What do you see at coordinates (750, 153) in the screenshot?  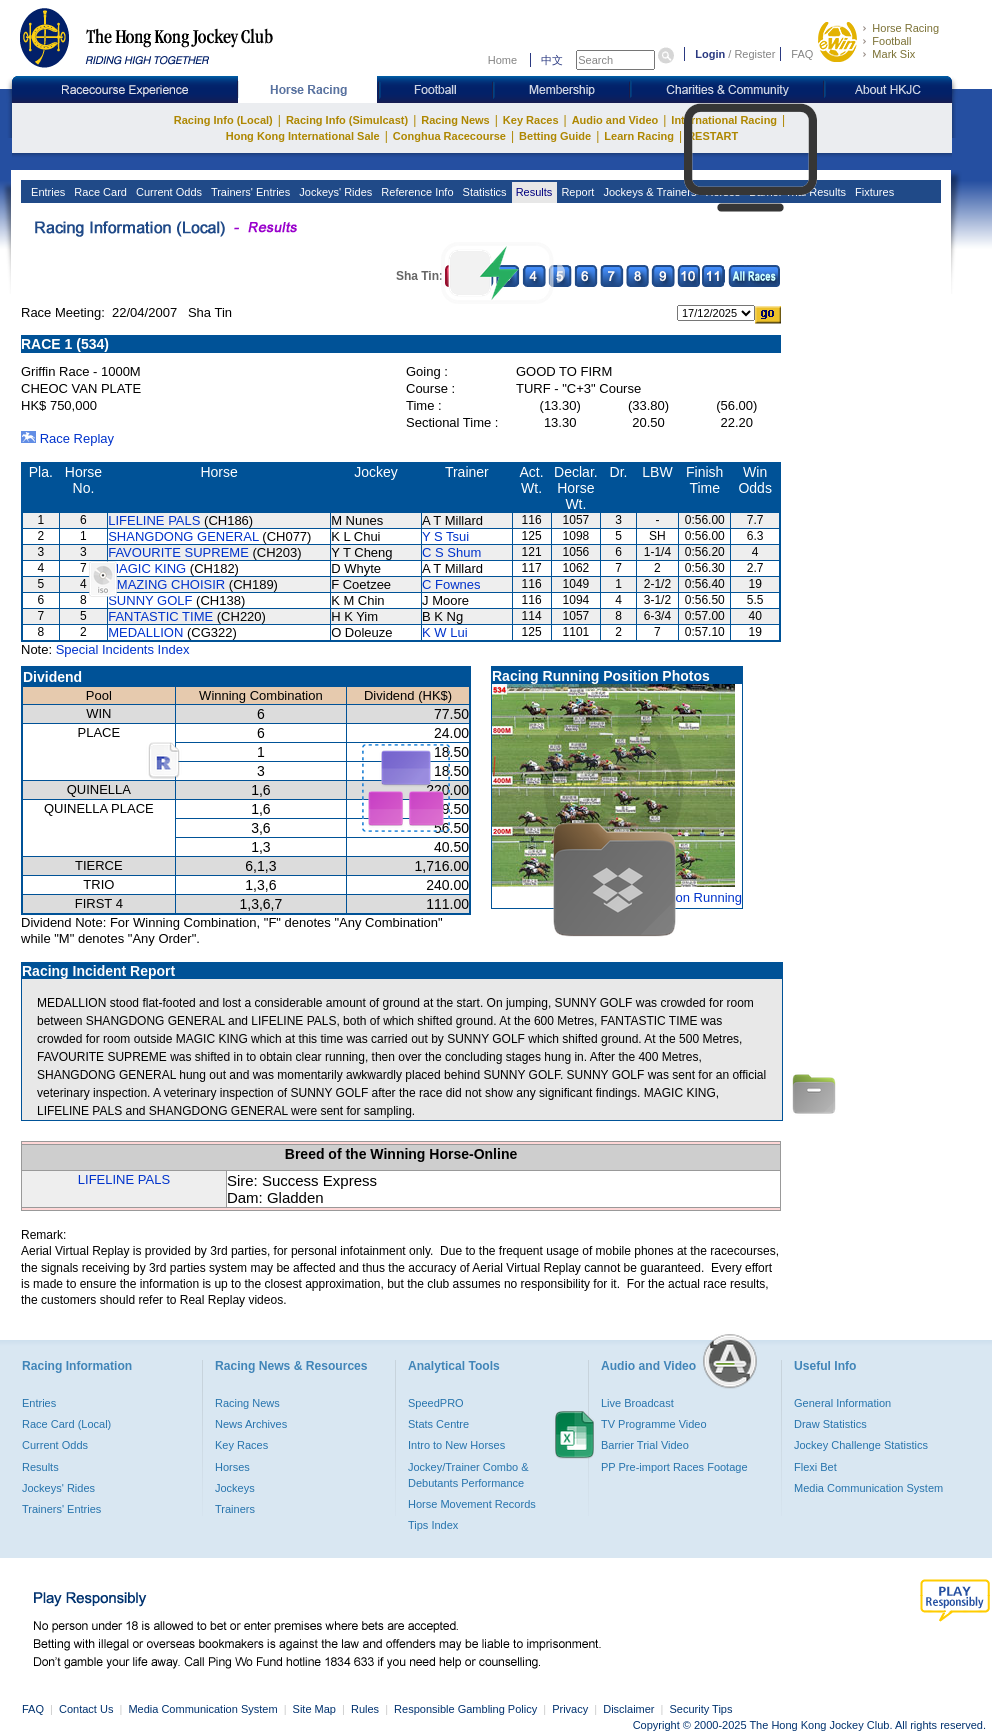 I see `access display settings` at bounding box center [750, 153].